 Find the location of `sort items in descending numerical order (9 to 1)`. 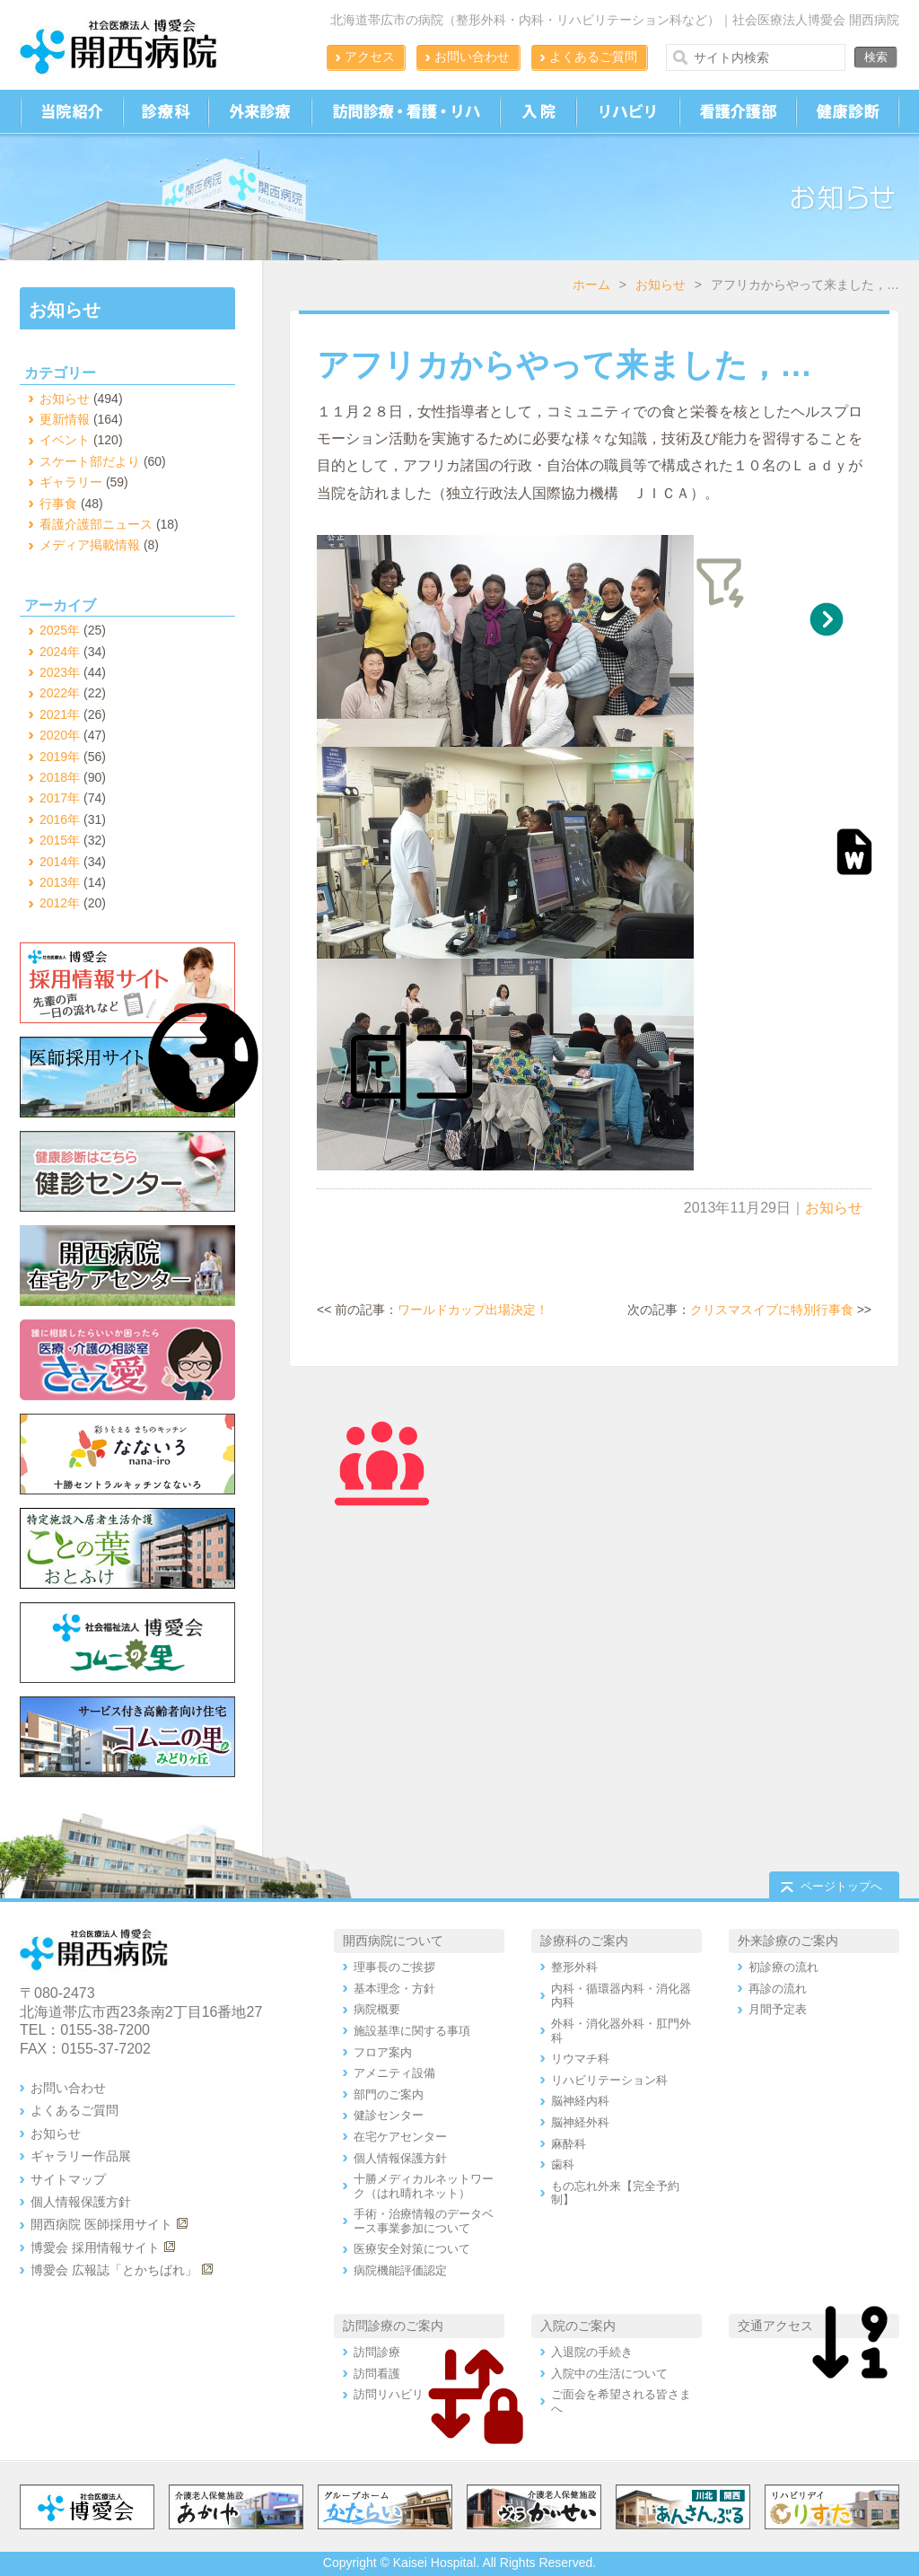

sort items in descending numerical order (9 to 1) is located at coordinates (851, 2342).